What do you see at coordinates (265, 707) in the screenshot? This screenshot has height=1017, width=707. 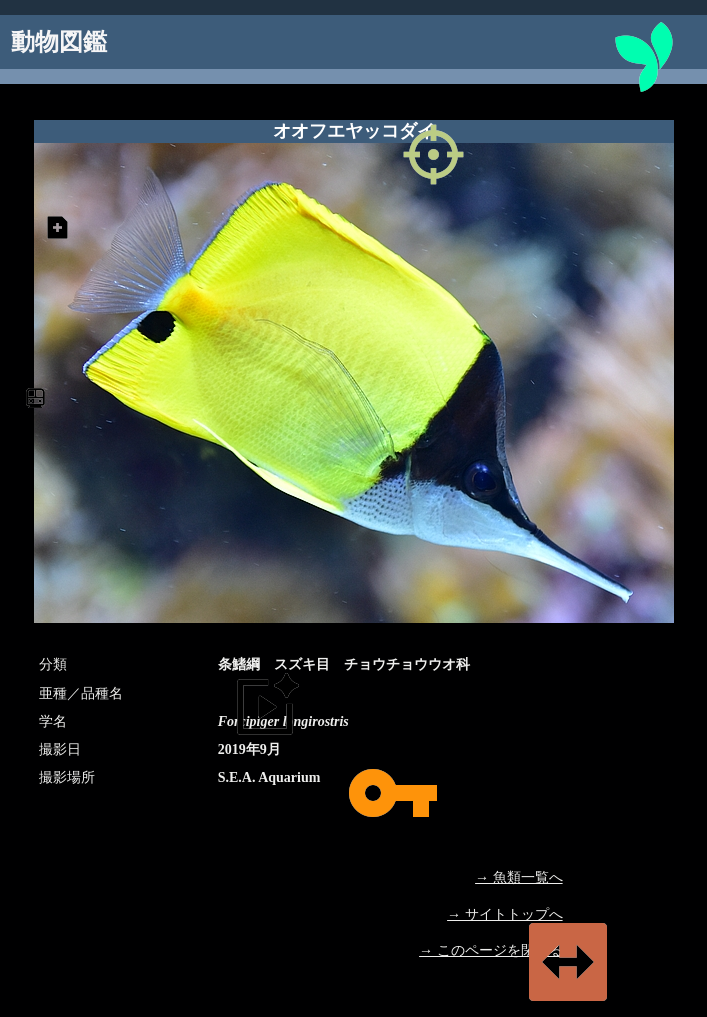 I see `access AI-powered video tools` at bounding box center [265, 707].